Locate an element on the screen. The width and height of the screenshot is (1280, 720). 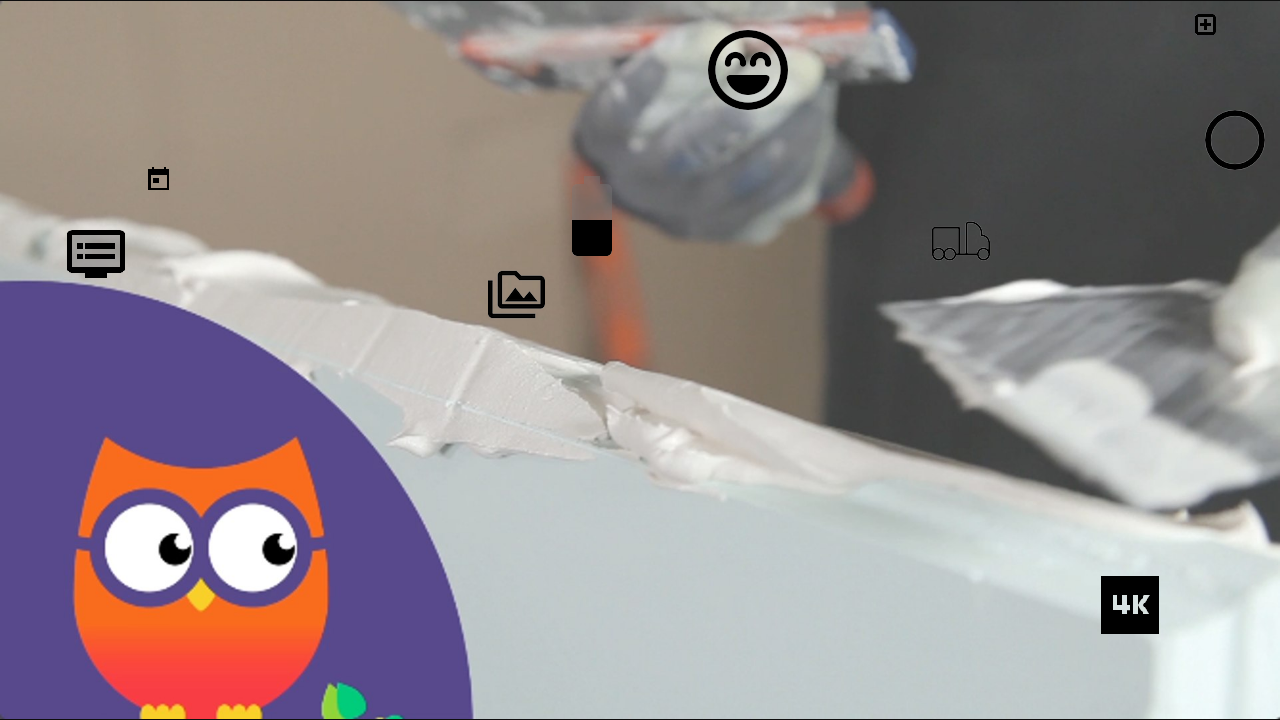
view today's date or events is located at coordinates (159, 180).